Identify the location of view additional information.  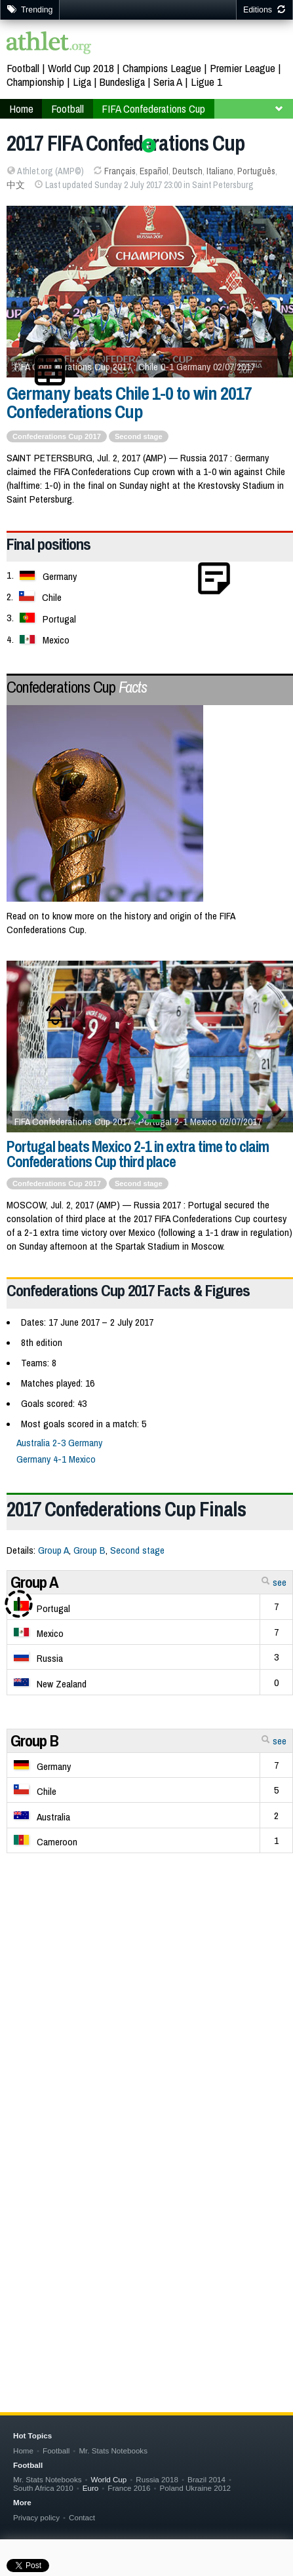
(18, 1604).